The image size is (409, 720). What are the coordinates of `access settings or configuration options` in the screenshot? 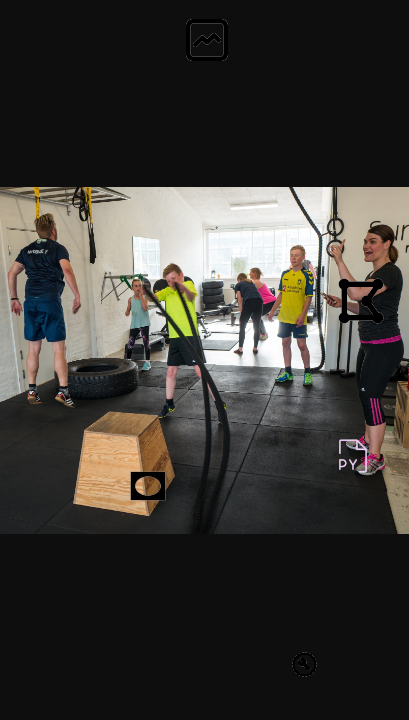 It's located at (304, 664).